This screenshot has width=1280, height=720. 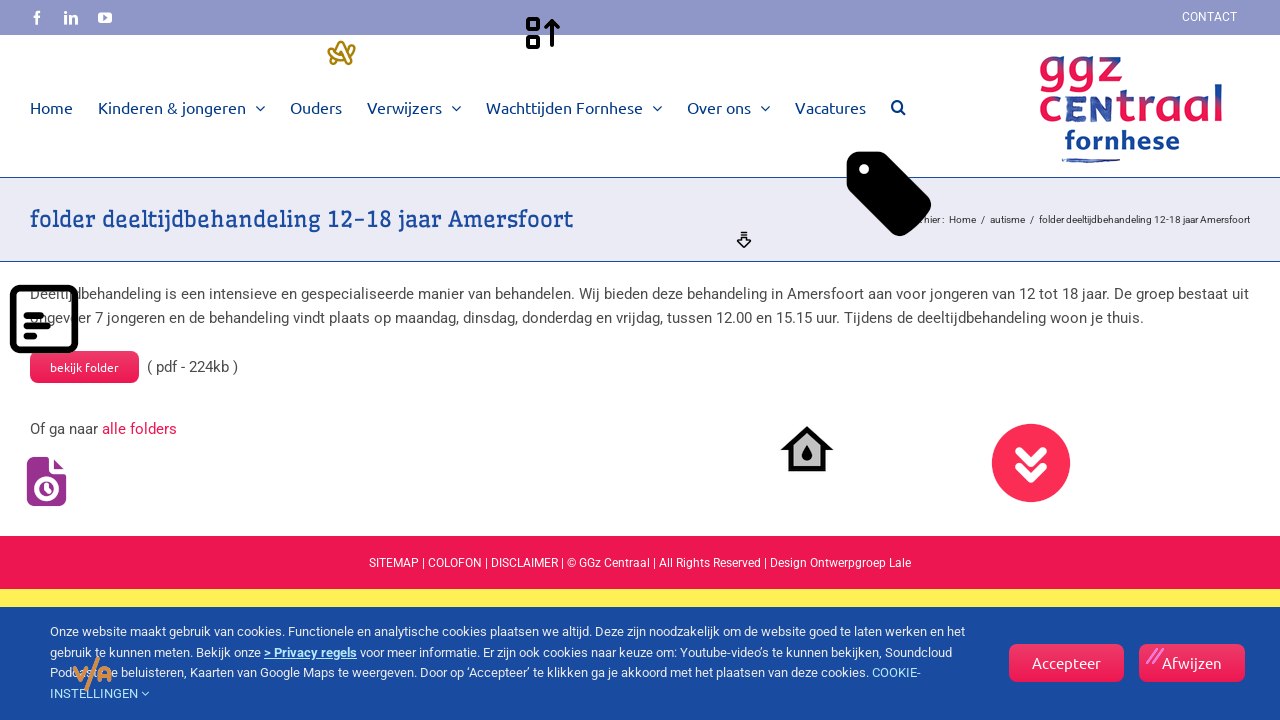 What do you see at coordinates (744, 240) in the screenshot?
I see `download all items in queue` at bounding box center [744, 240].